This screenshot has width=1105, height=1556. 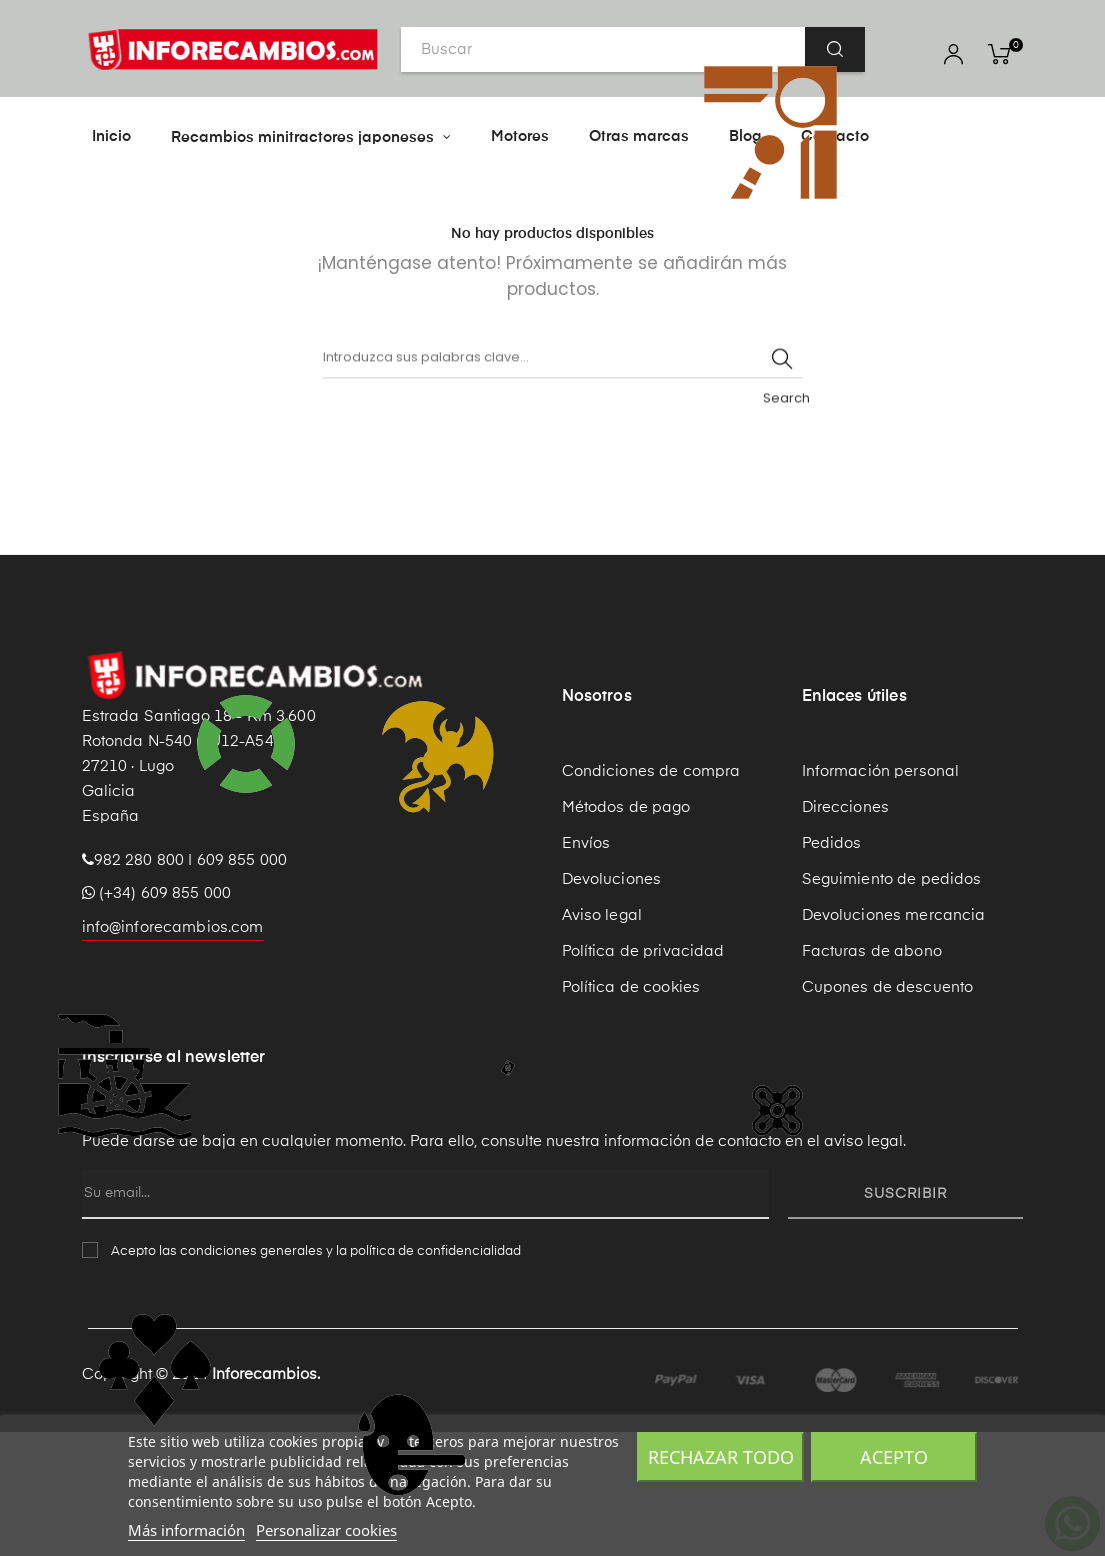 I want to click on access billiards or pool game, so click(x=770, y=132).